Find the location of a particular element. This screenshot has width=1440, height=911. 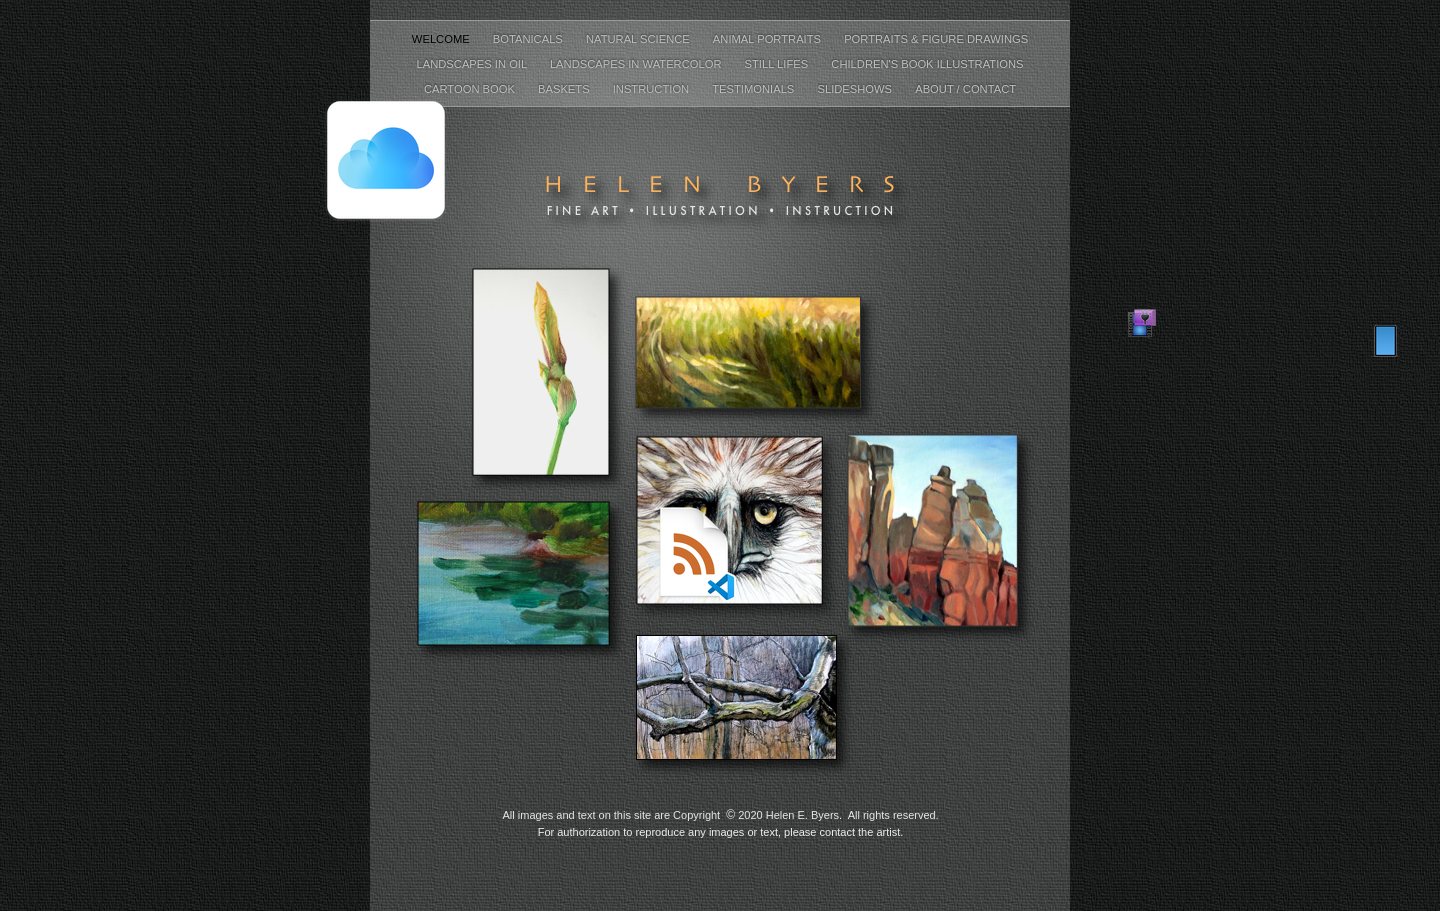

open or edit an xml file in visual studio code is located at coordinates (694, 554).